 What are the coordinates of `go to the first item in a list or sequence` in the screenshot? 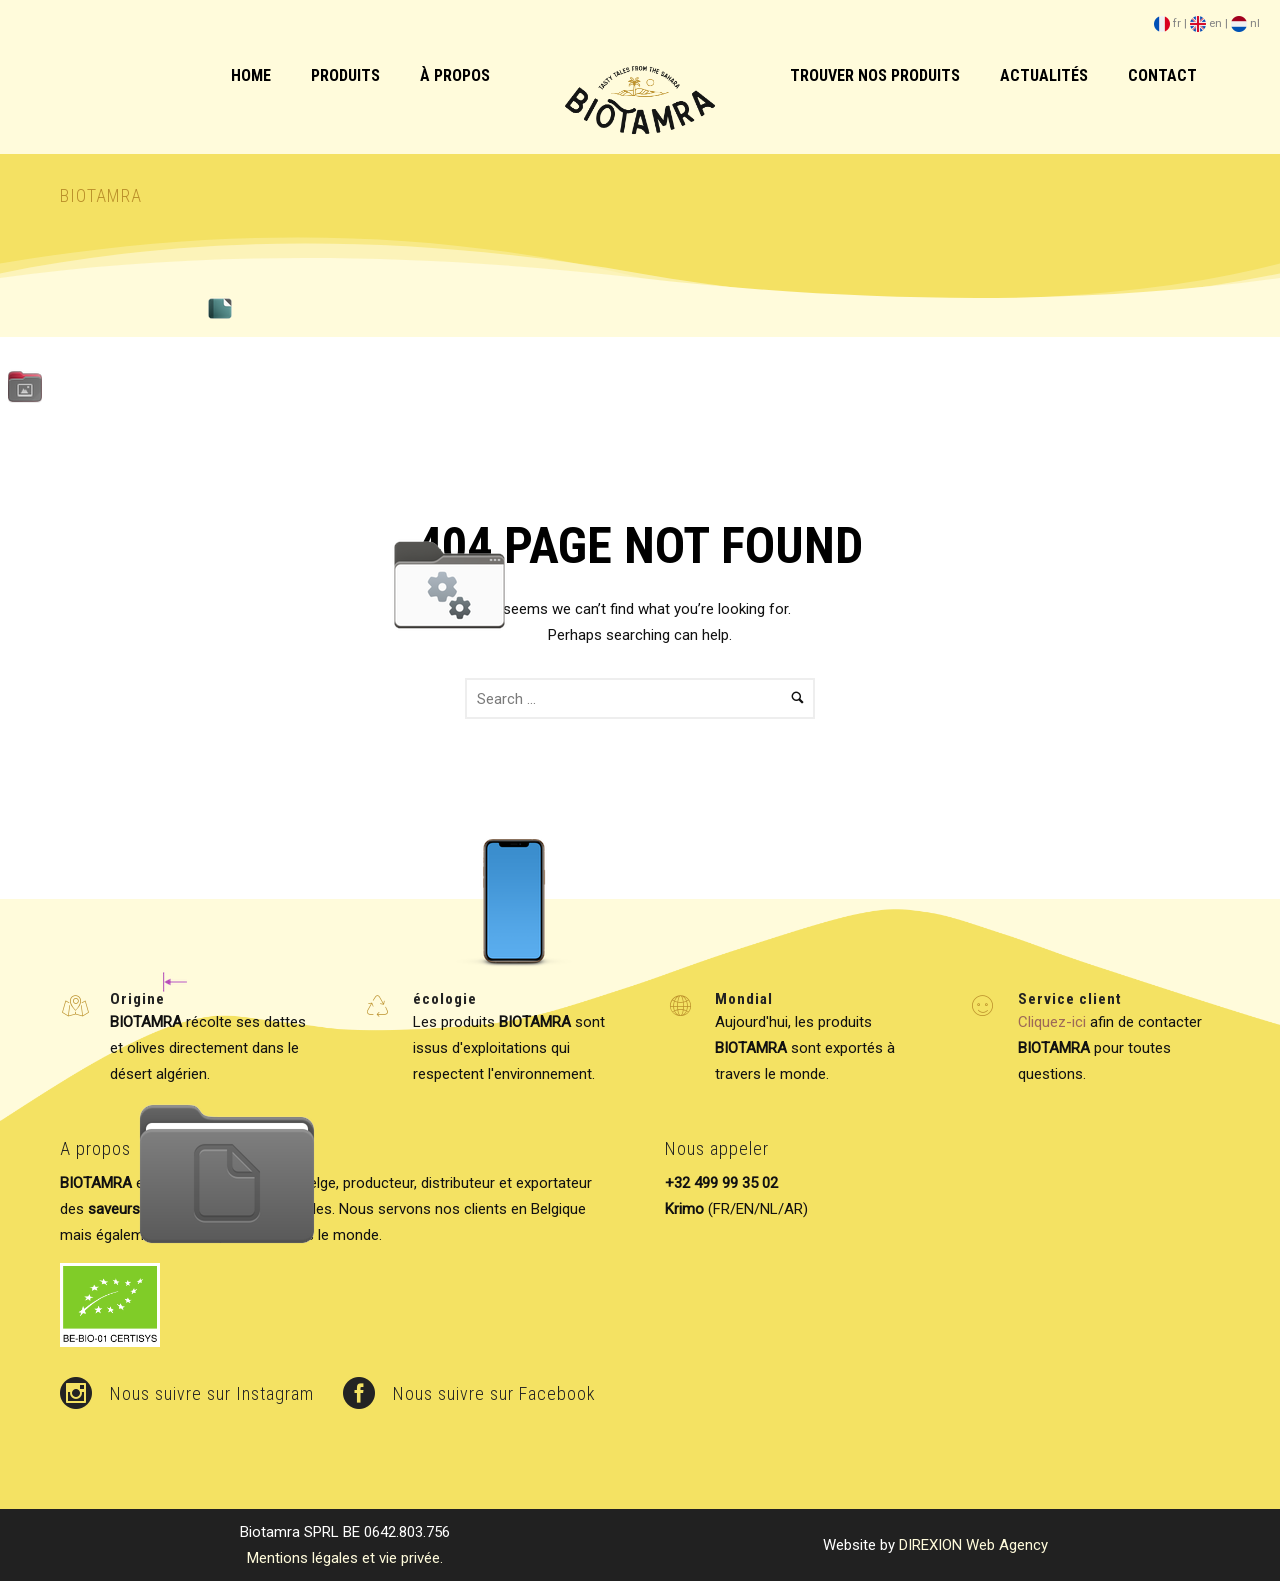 It's located at (175, 982).